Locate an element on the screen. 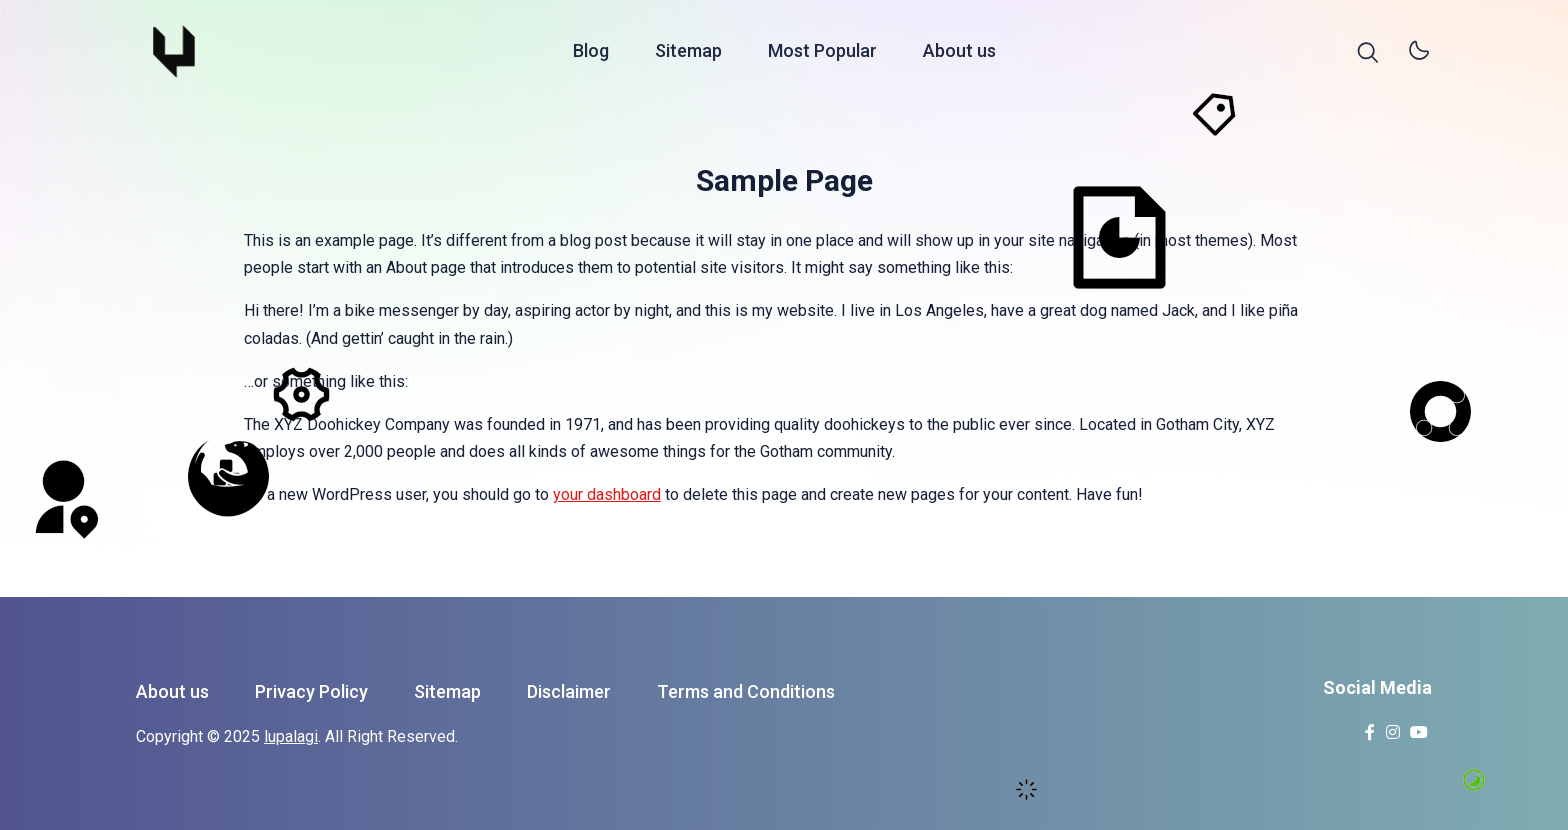 This screenshot has height=830, width=1568. view user's current location is located at coordinates (63, 498).